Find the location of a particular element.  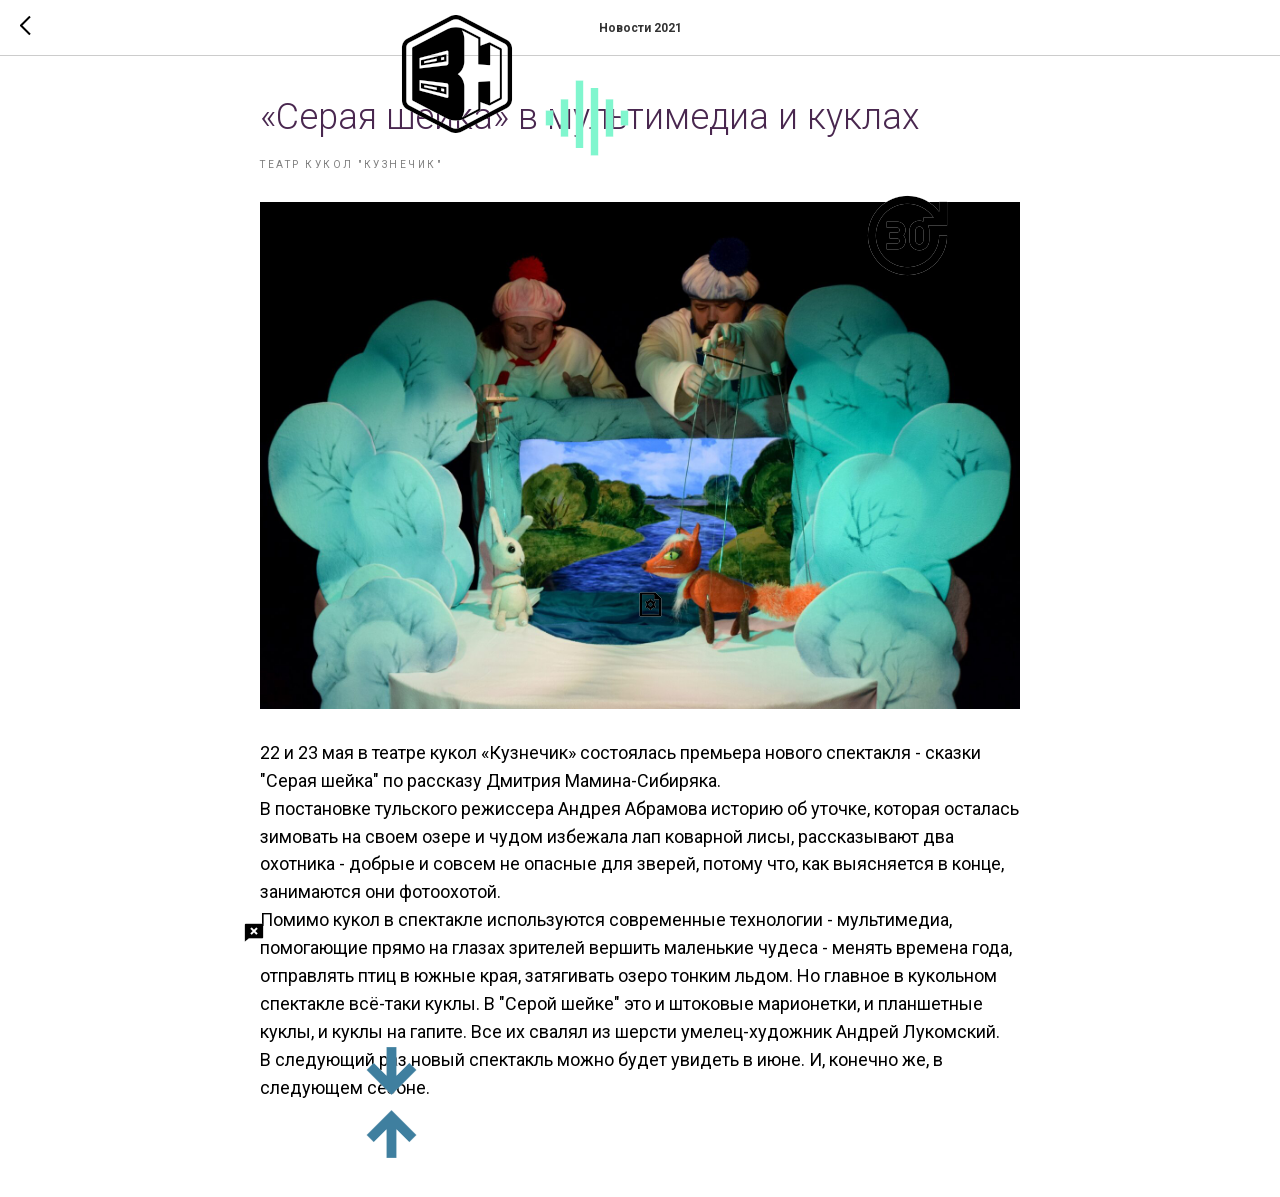

skip forward 30 seconds is located at coordinates (907, 235).